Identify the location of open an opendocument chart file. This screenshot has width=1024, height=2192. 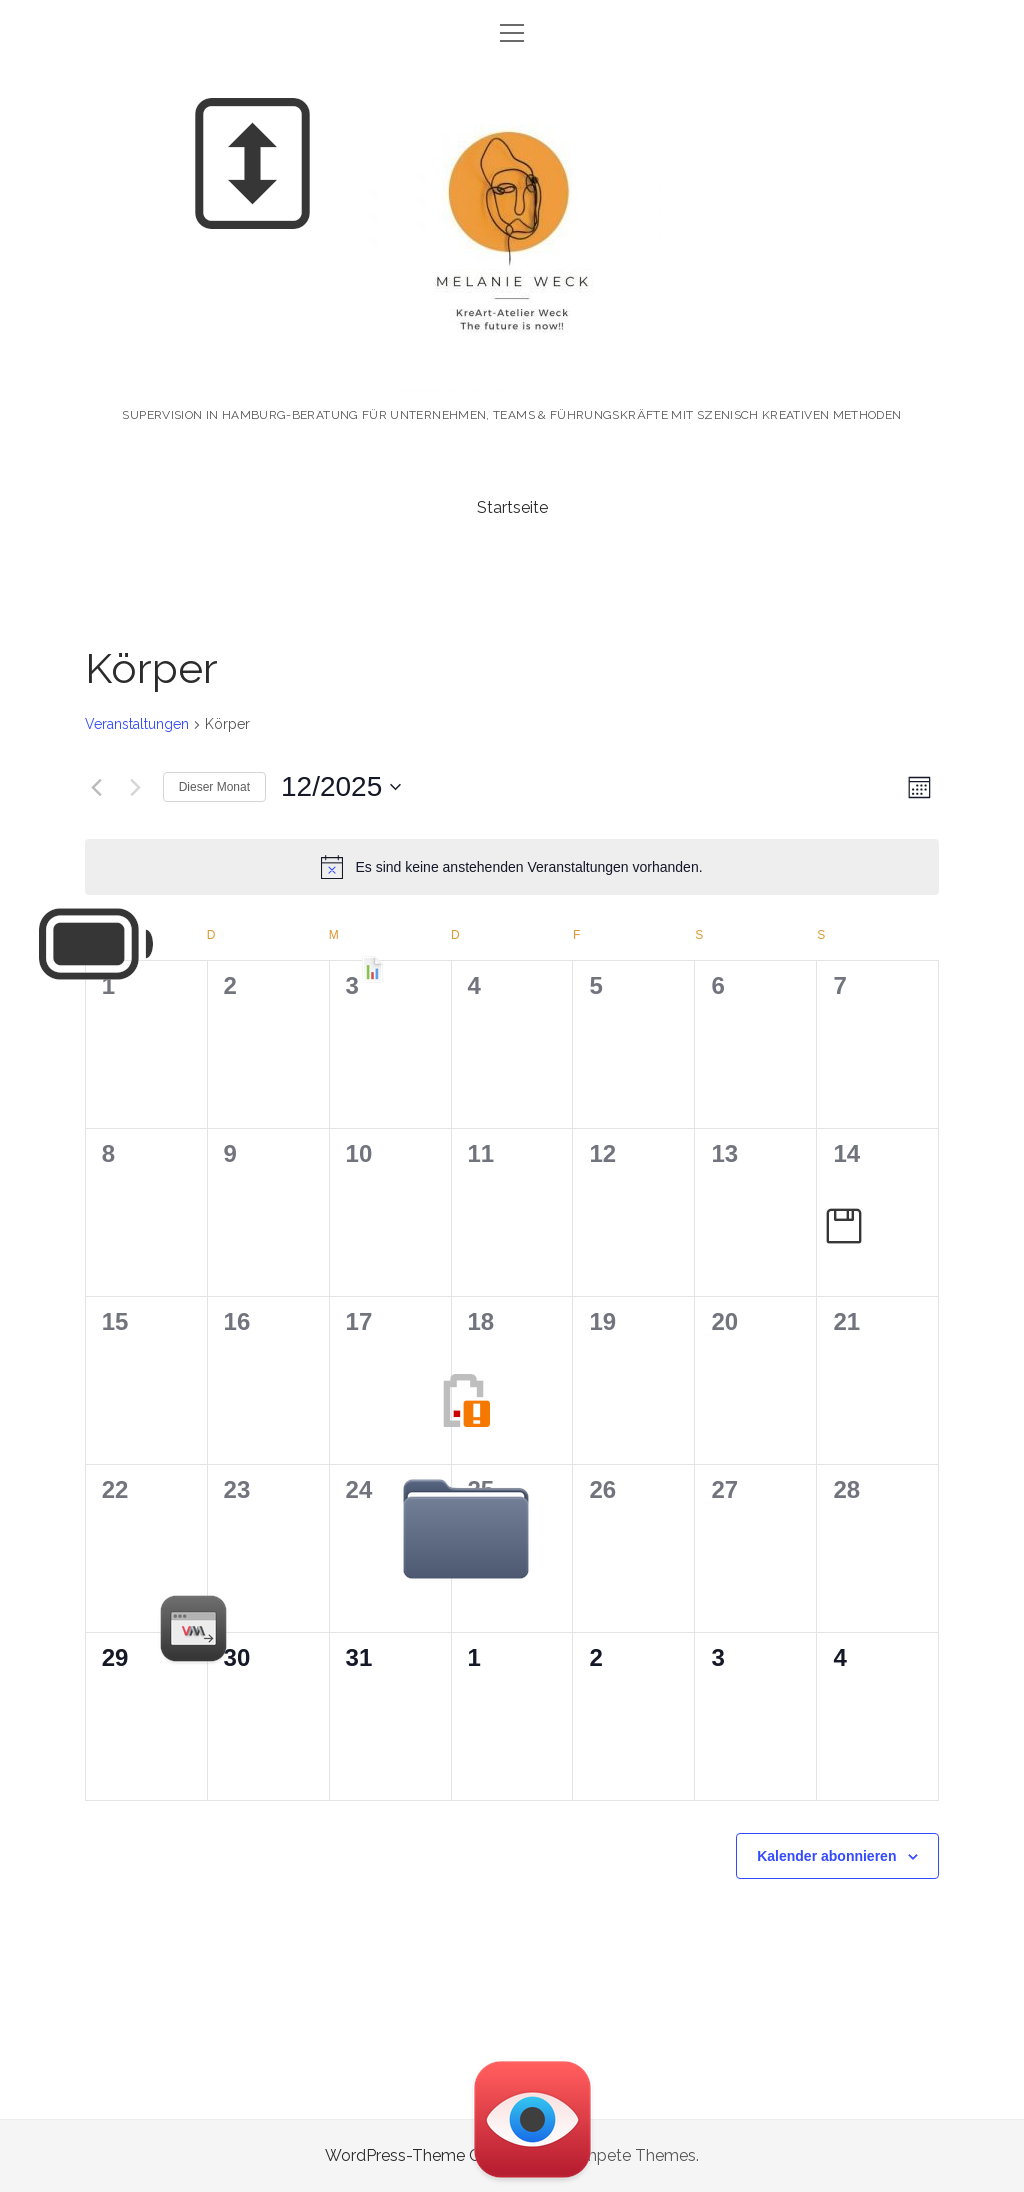
(372, 969).